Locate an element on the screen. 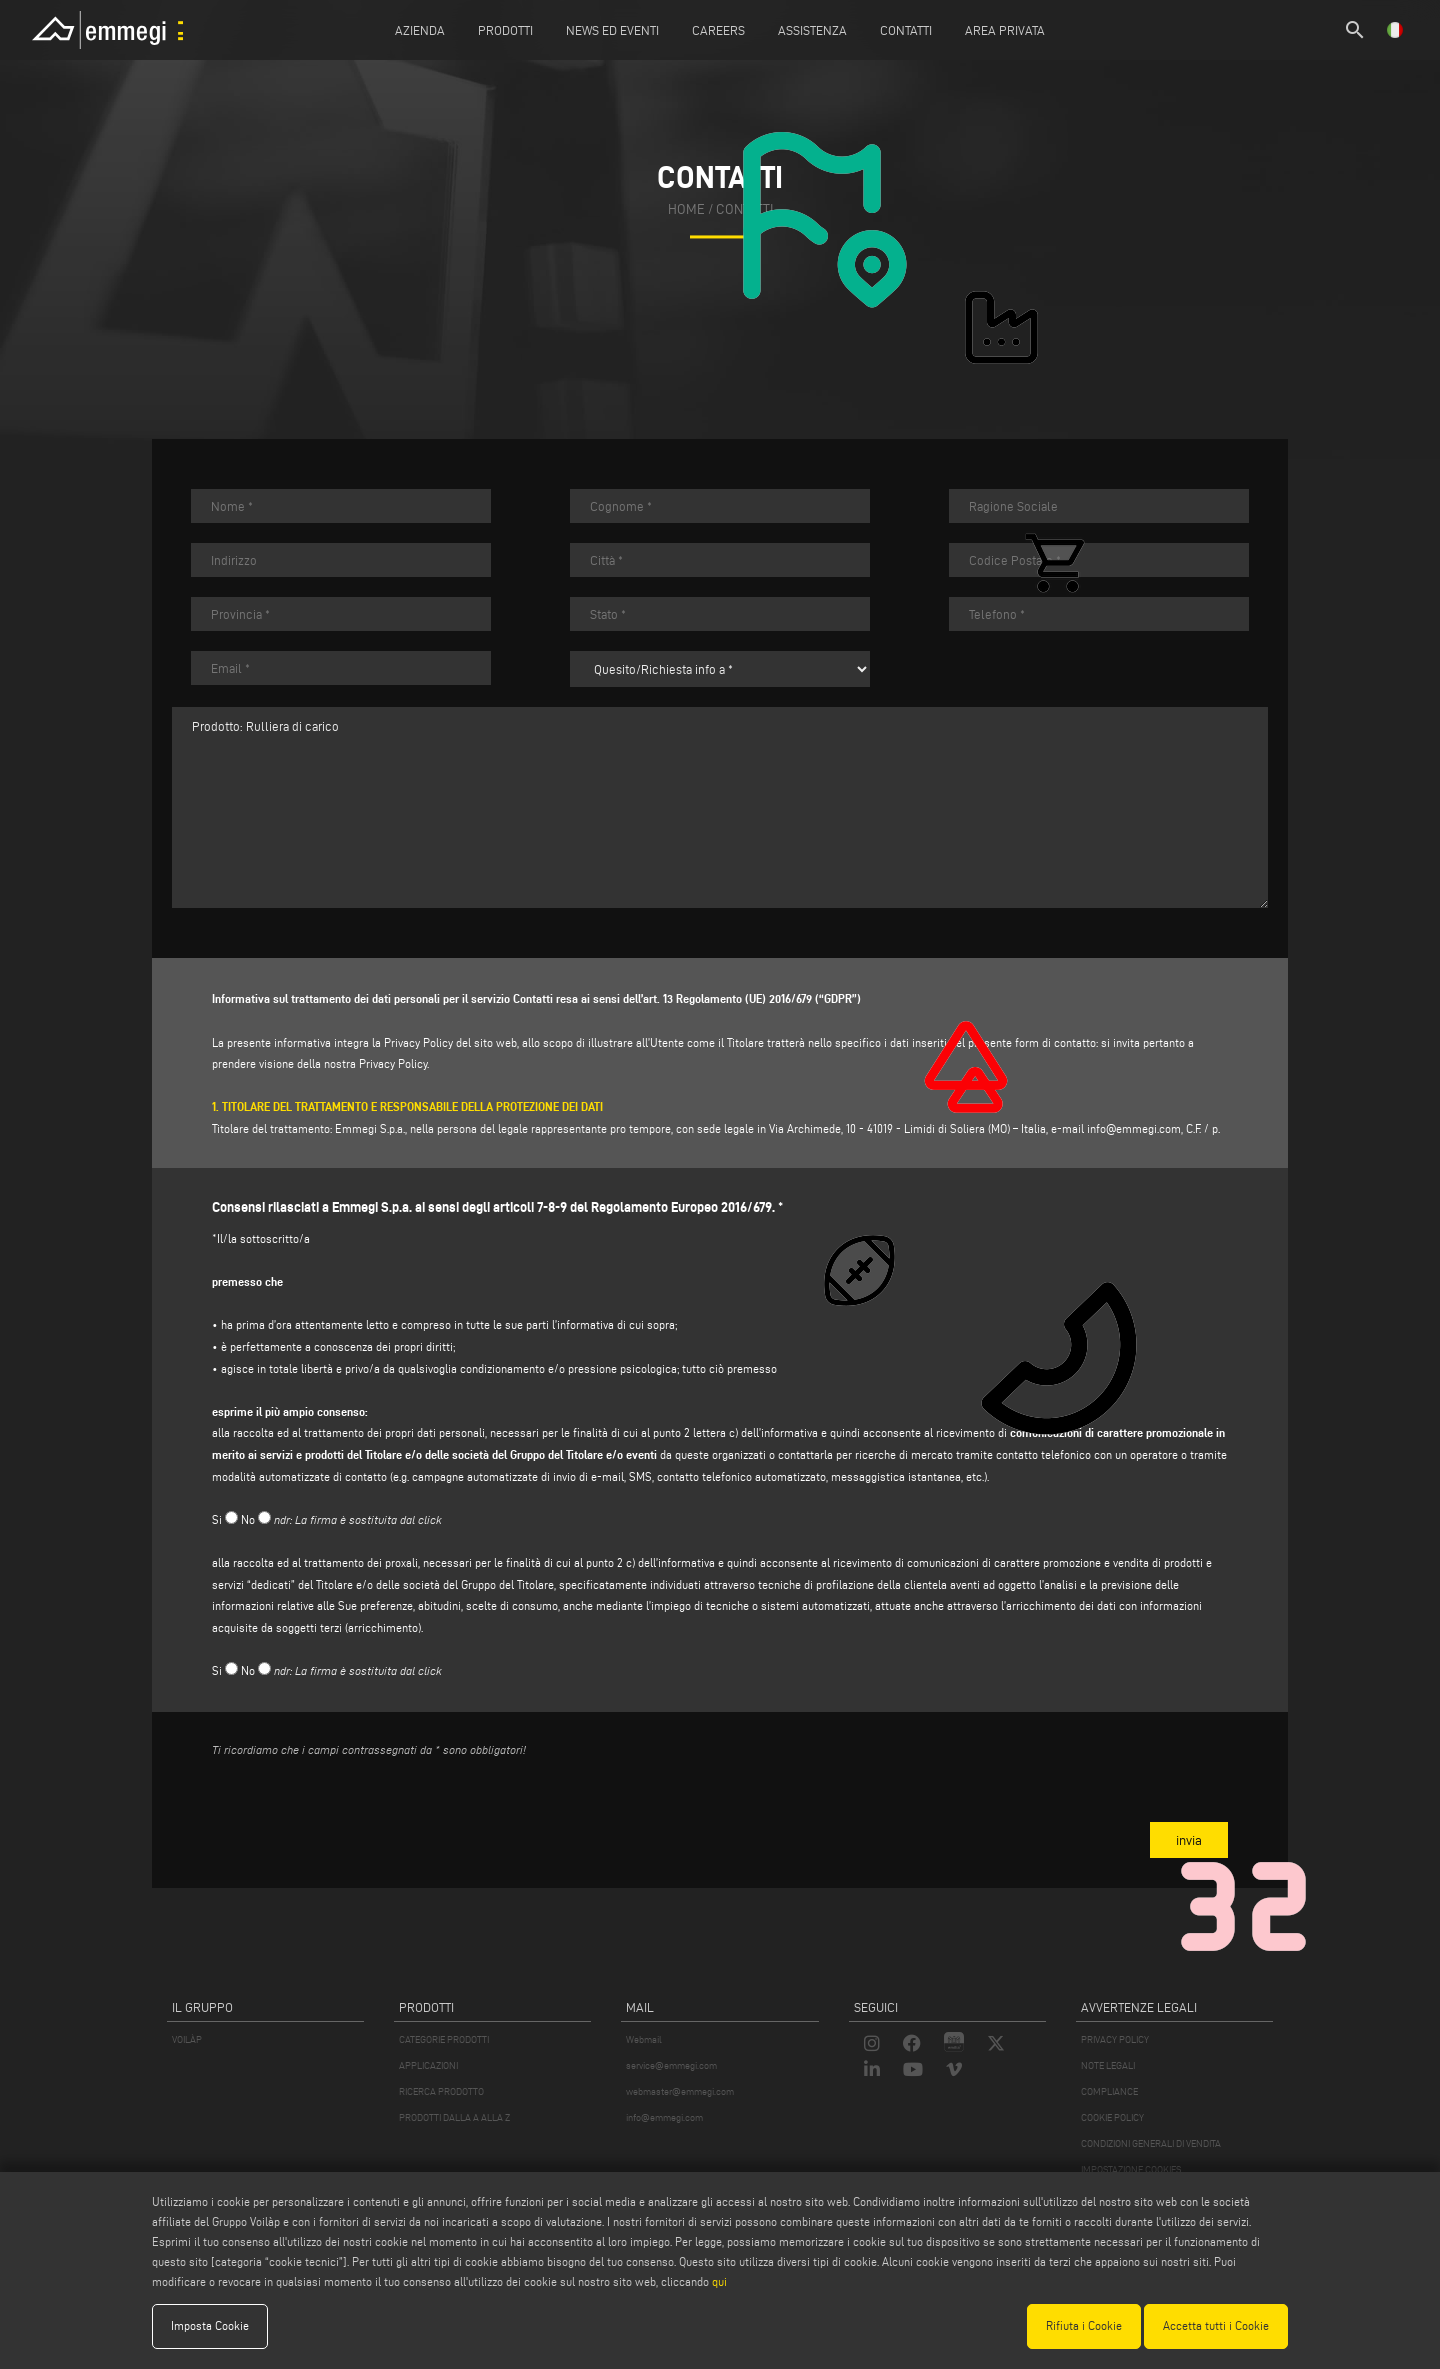 The height and width of the screenshot is (2369, 1440). indicates item number or position 32 in a list is located at coordinates (1243, 1906).